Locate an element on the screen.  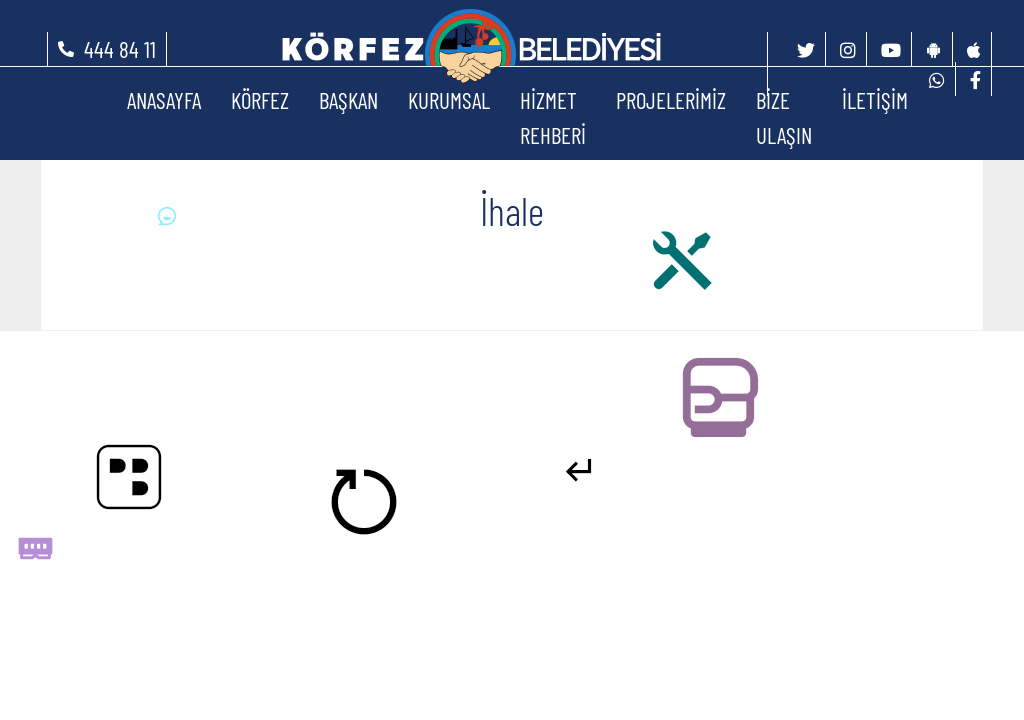
boxing or combat sports category is located at coordinates (718, 397).